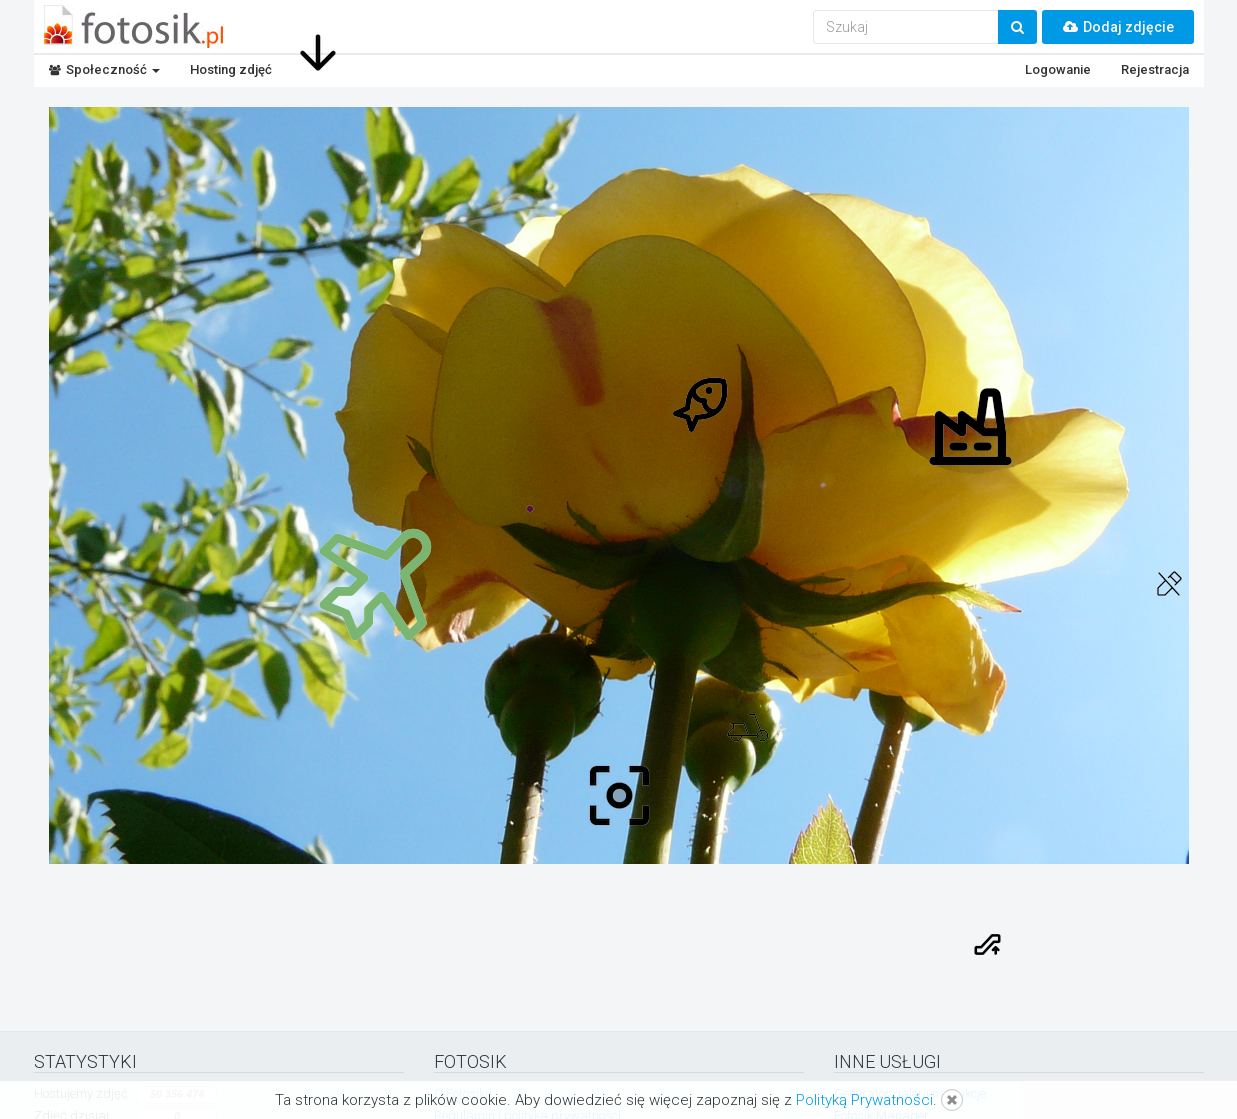 The image size is (1237, 1119). I want to click on view manufacturing or production settings, so click(970, 429).